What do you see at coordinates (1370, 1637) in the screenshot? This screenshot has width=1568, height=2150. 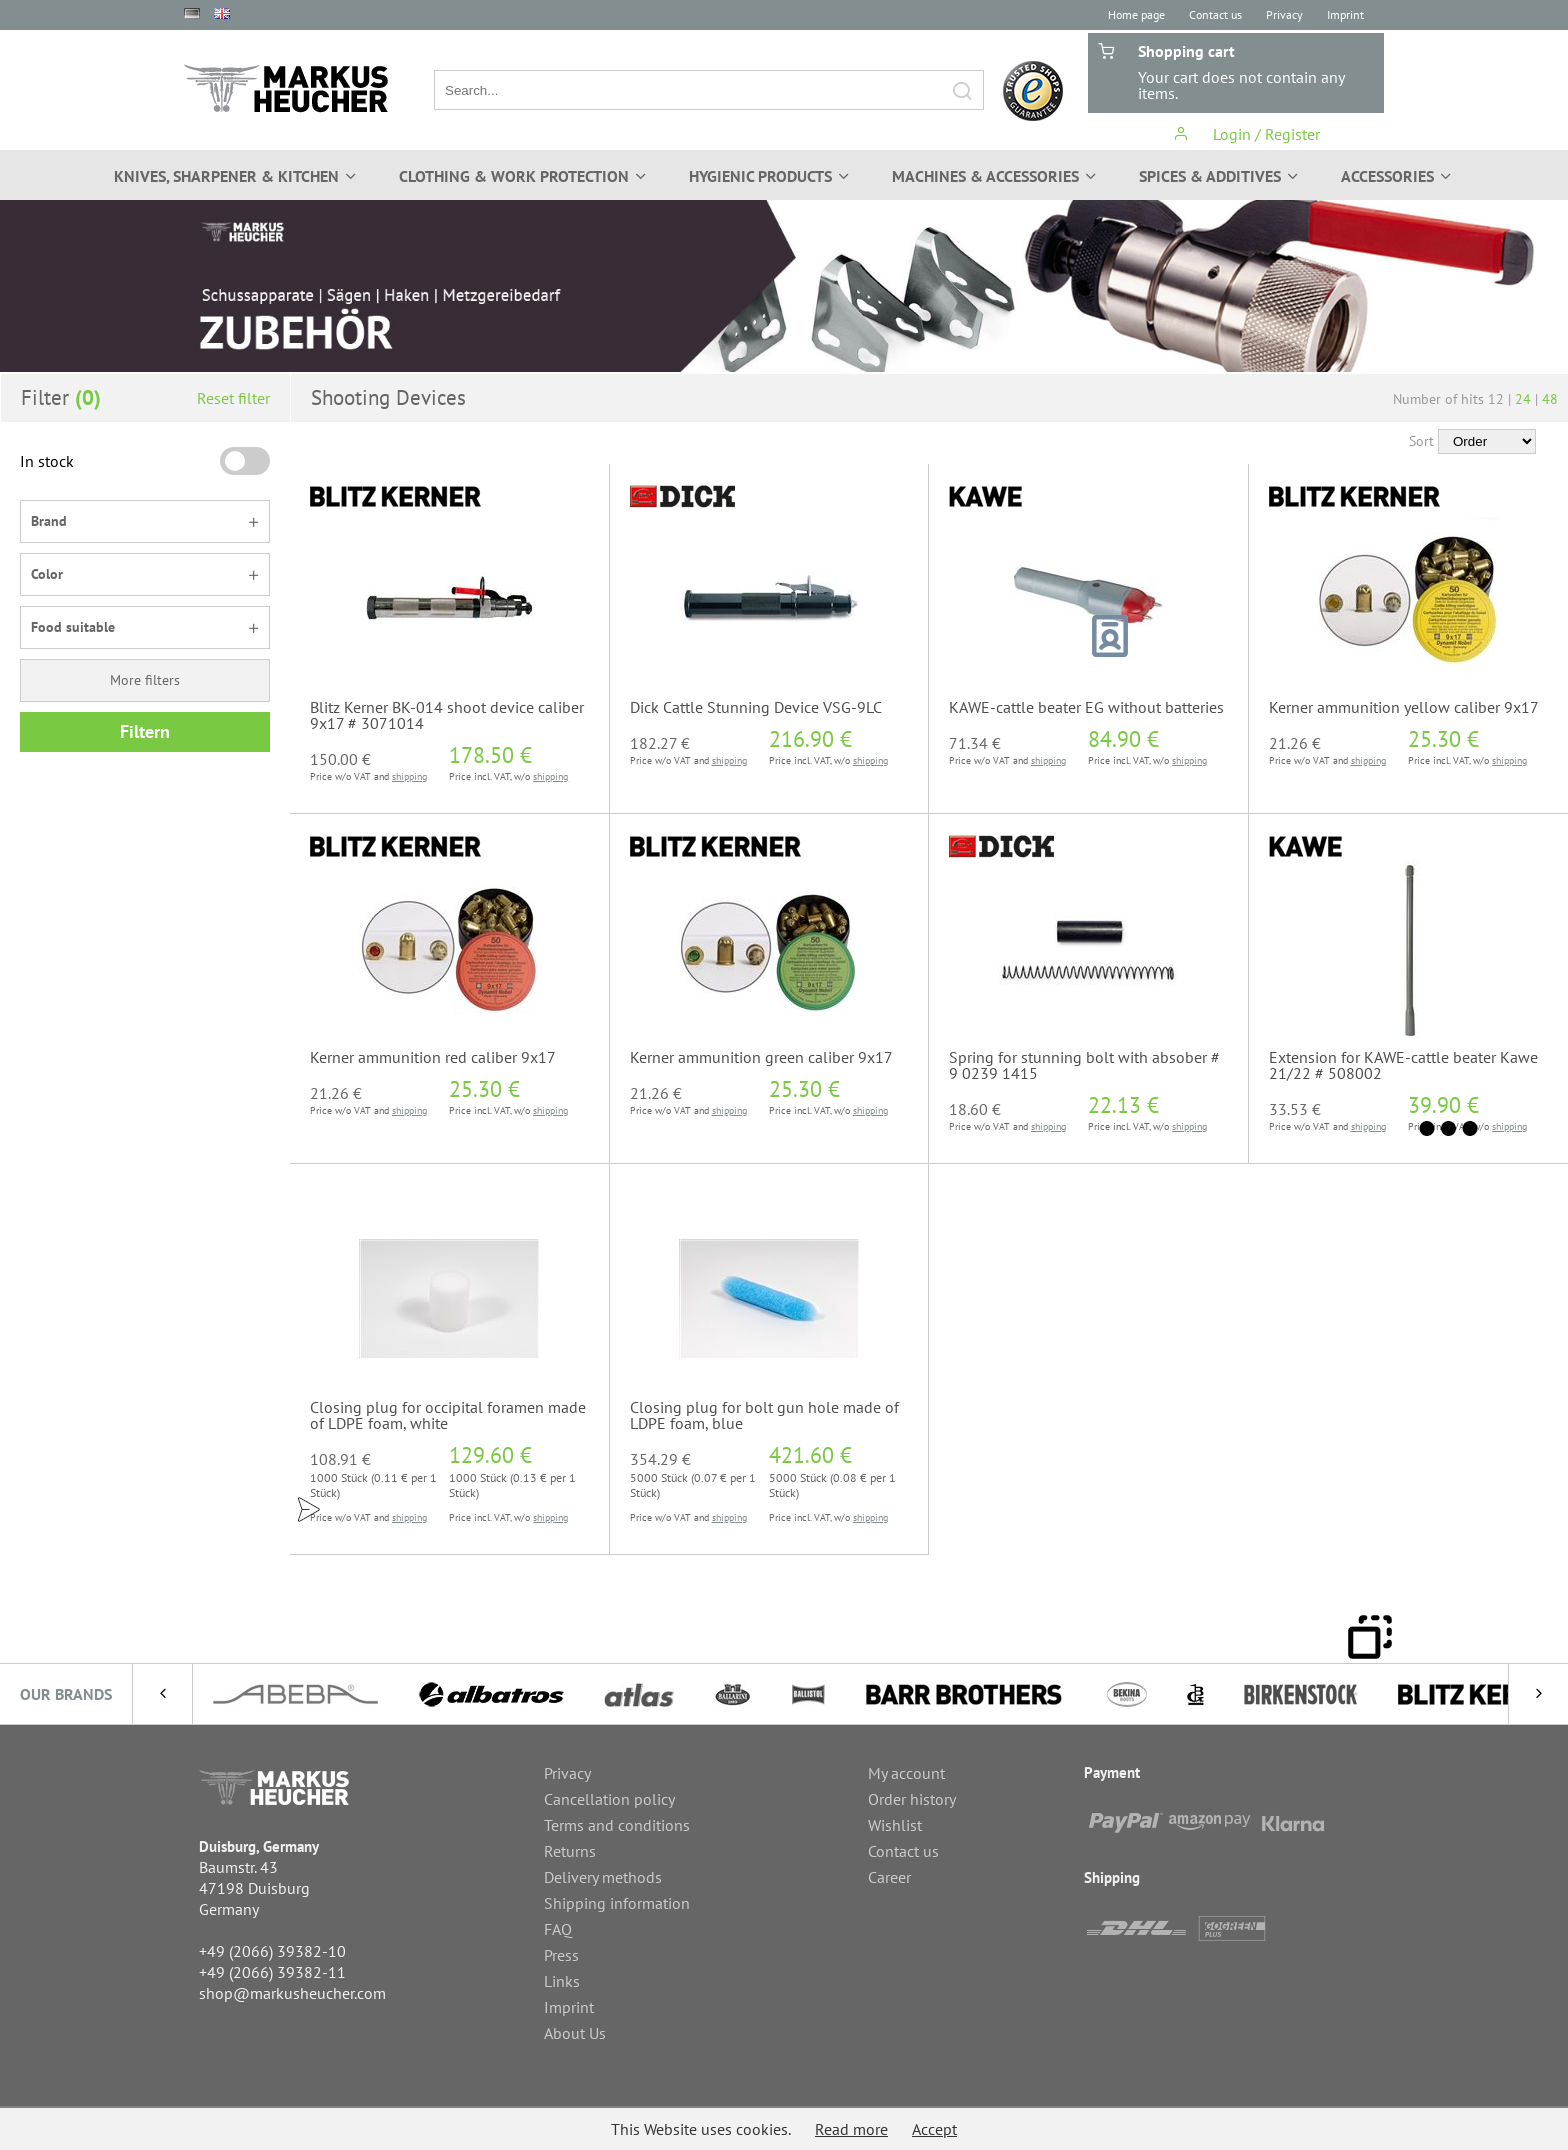 I see `send selected element to back layer` at bounding box center [1370, 1637].